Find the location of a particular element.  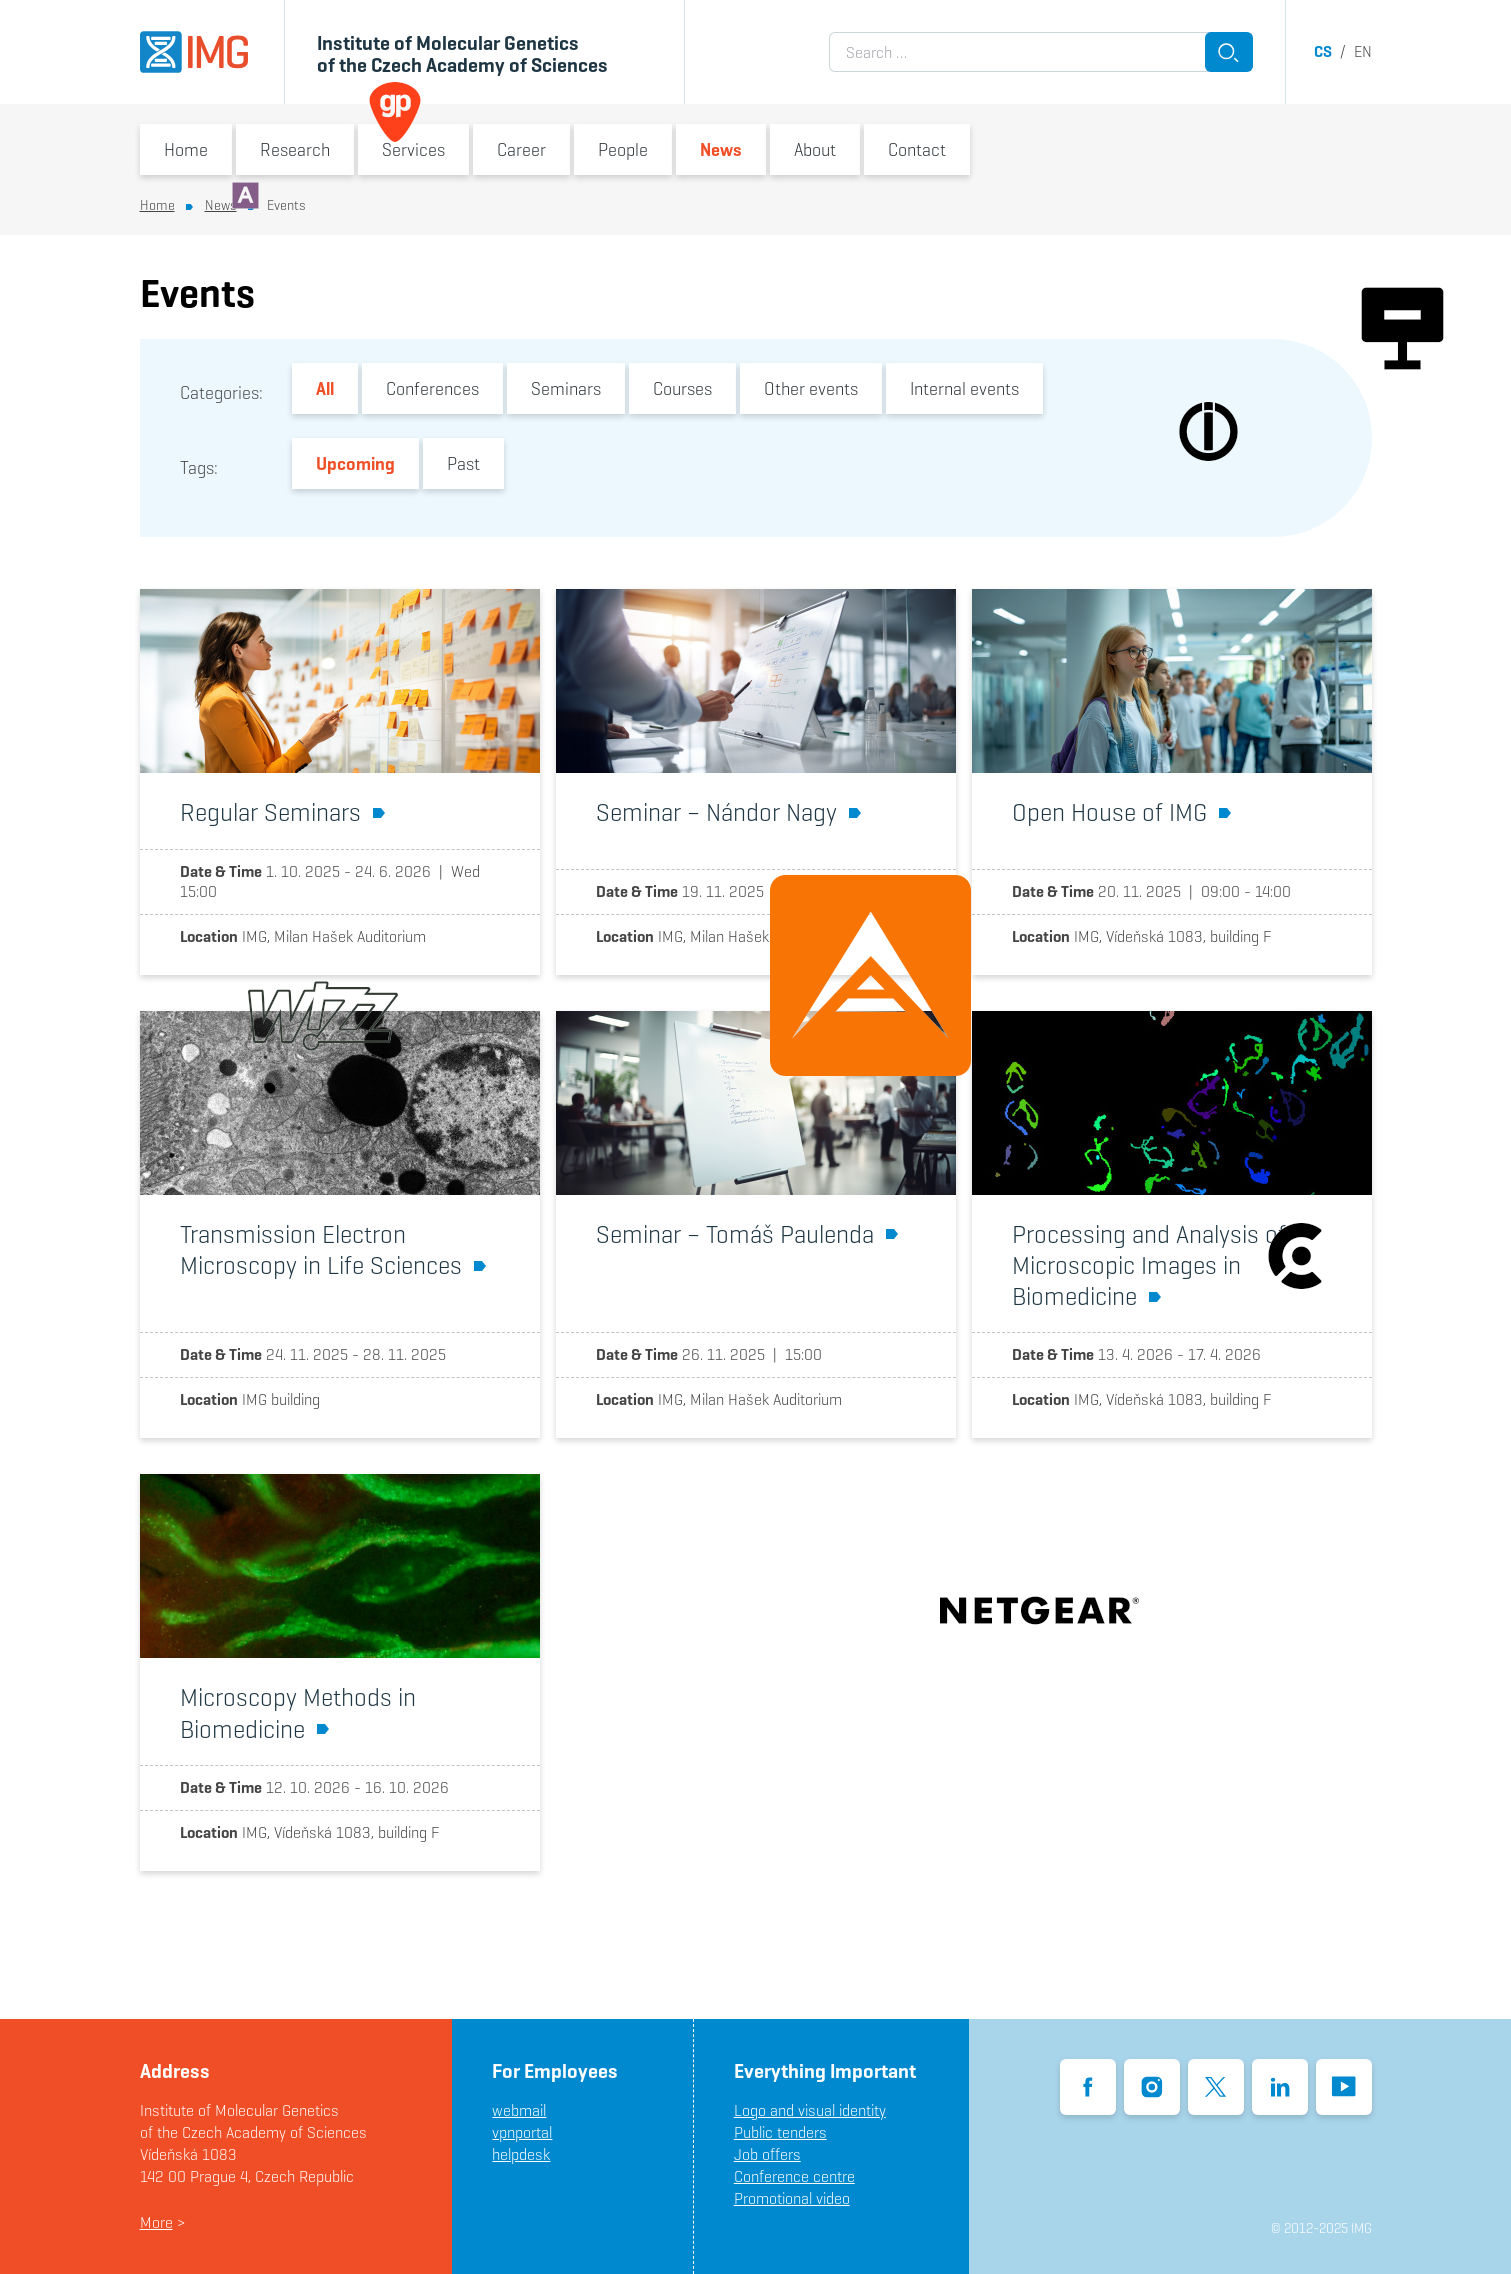

open guitar pro application is located at coordinates (395, 112).